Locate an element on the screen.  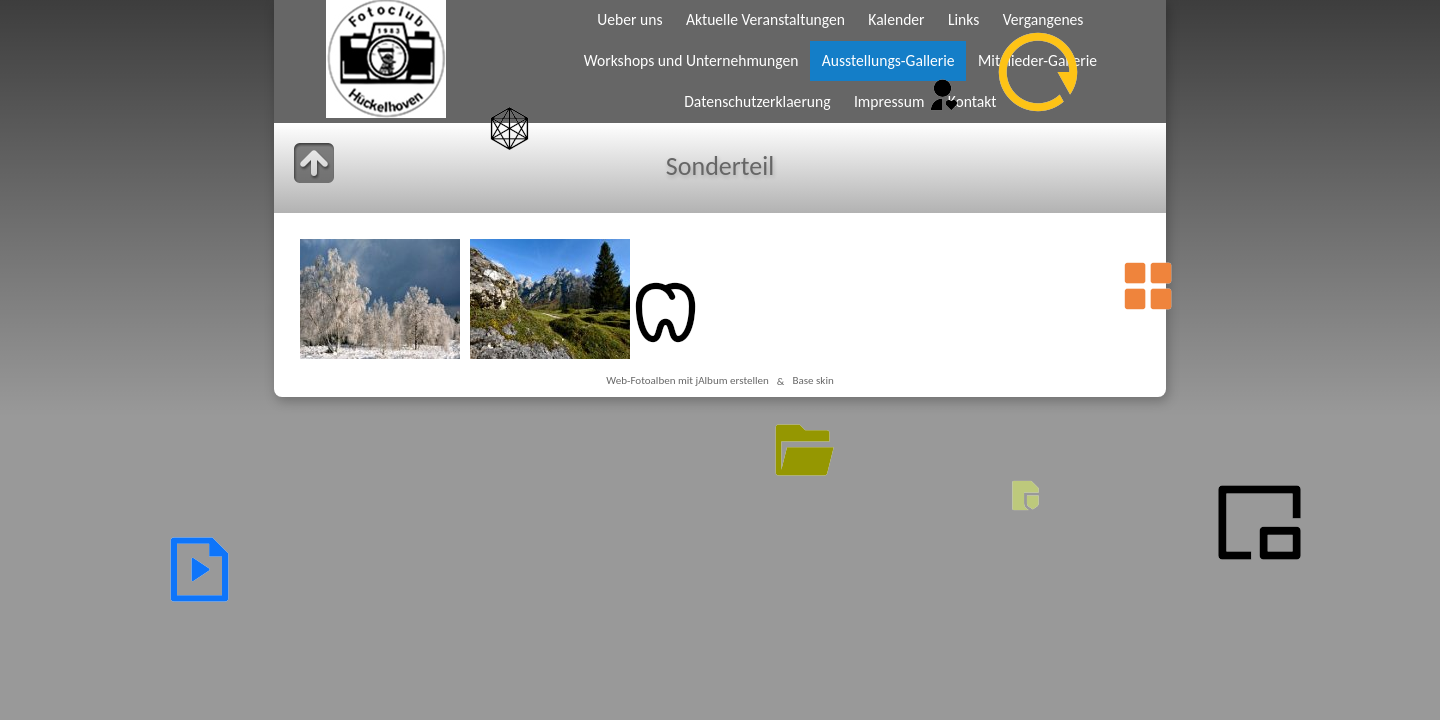
access app grid or menu is located at coordinates (1148, 286).